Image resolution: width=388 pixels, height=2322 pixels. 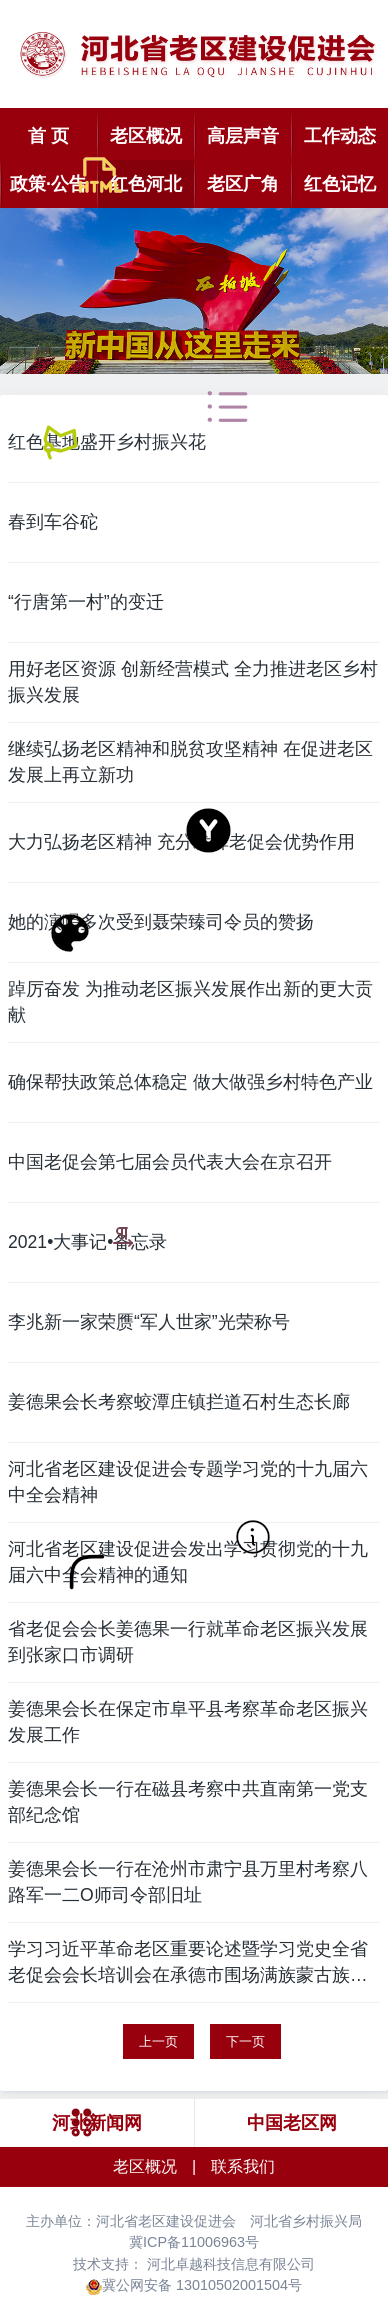 I want to click on apply iOS-style rounded corner to element, so click(x=87, y=1572).